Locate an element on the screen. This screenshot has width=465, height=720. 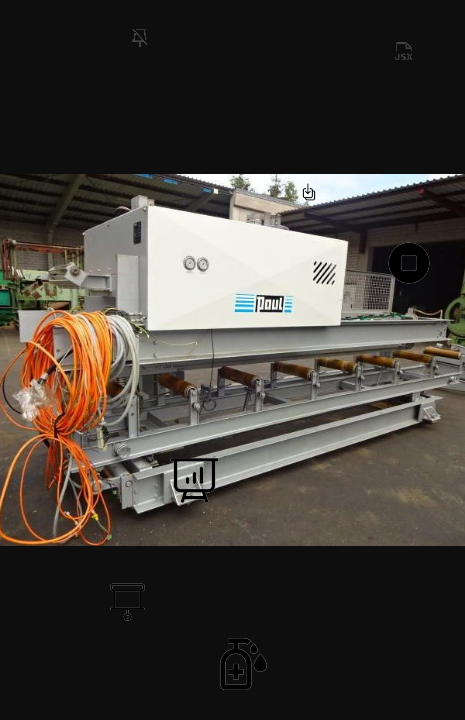
stop media playback is located at coordinates (409, 263).